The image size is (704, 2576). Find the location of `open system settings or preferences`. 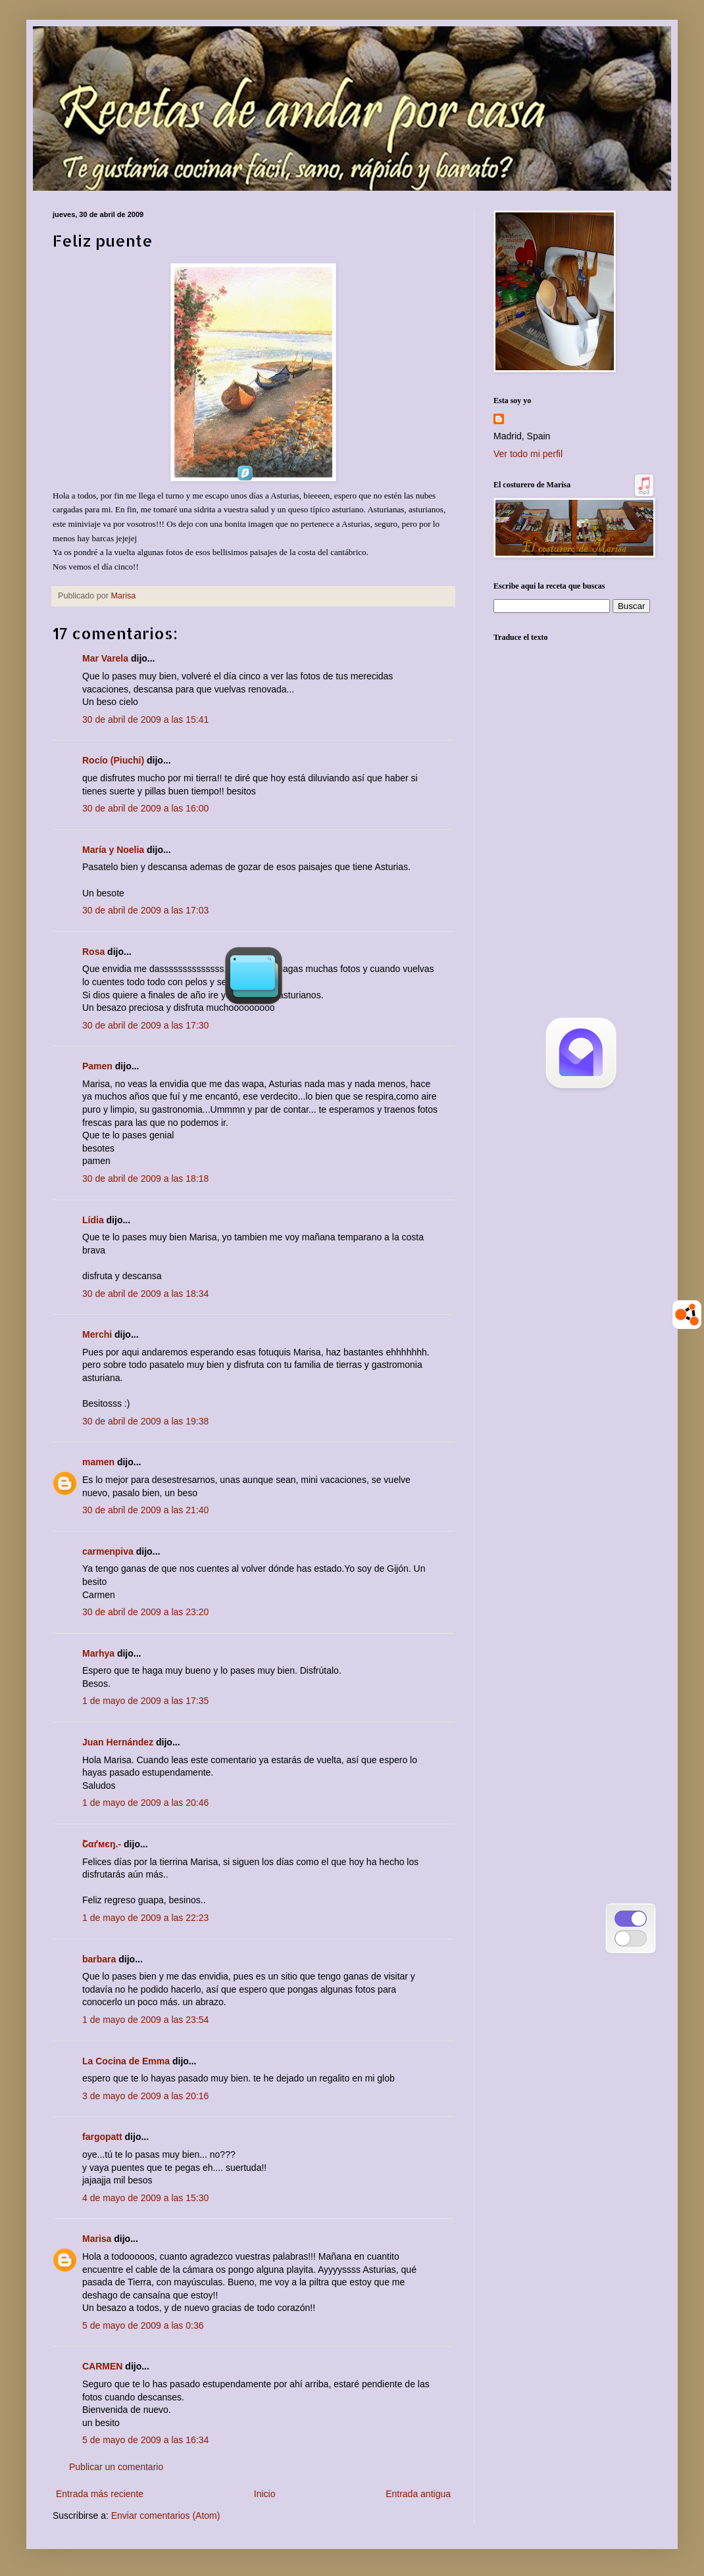

open system settings or preferences is located at coordinates (630, 1928).